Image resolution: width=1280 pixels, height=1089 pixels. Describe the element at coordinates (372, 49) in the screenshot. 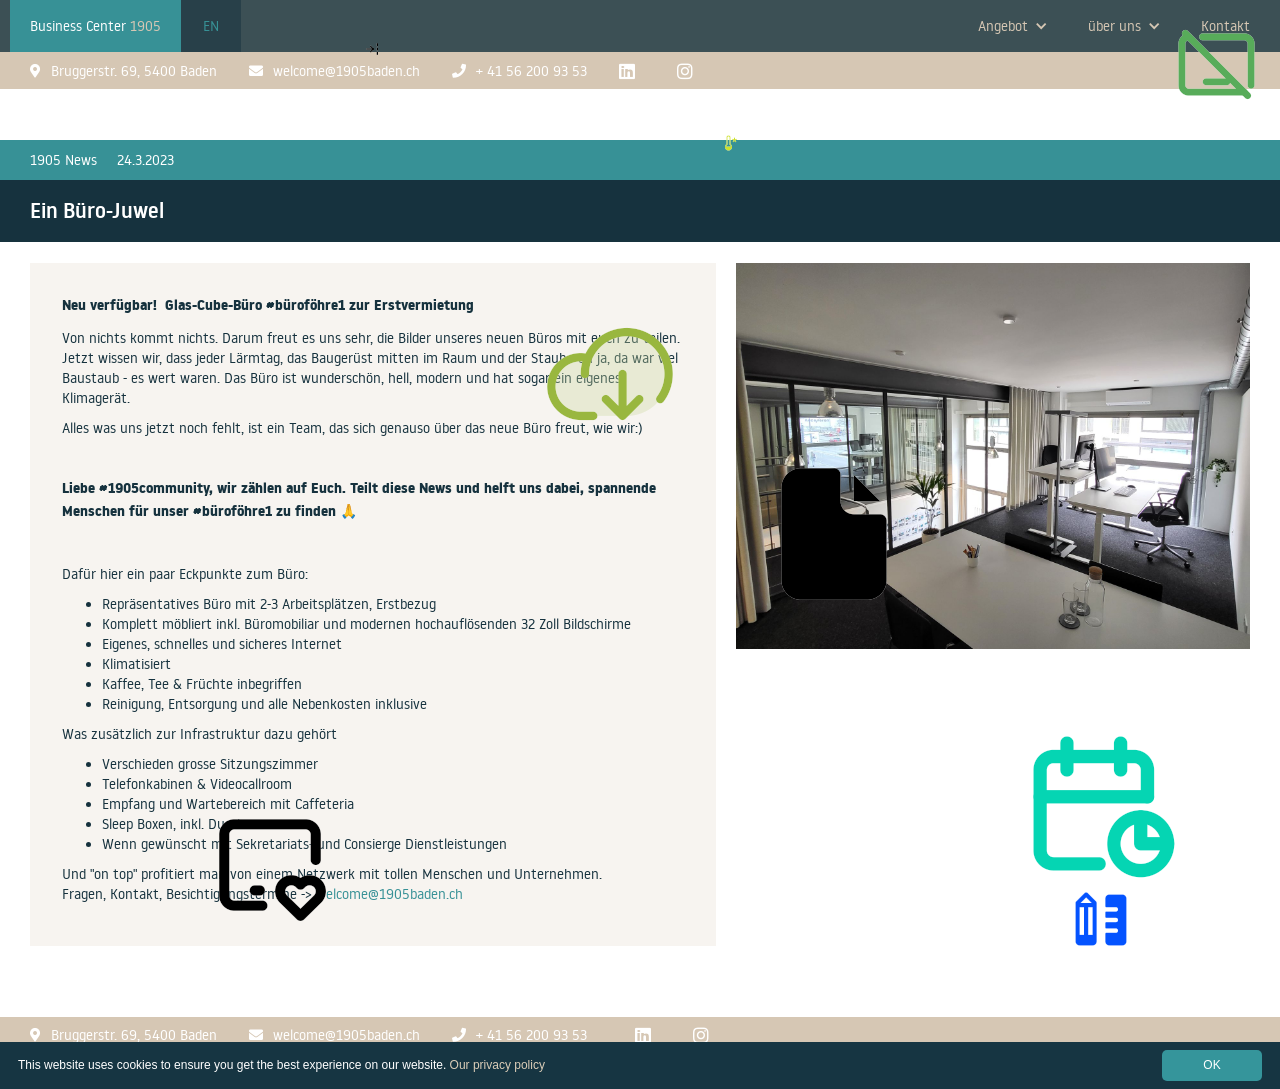

I see `move item to the right edge` at that location.